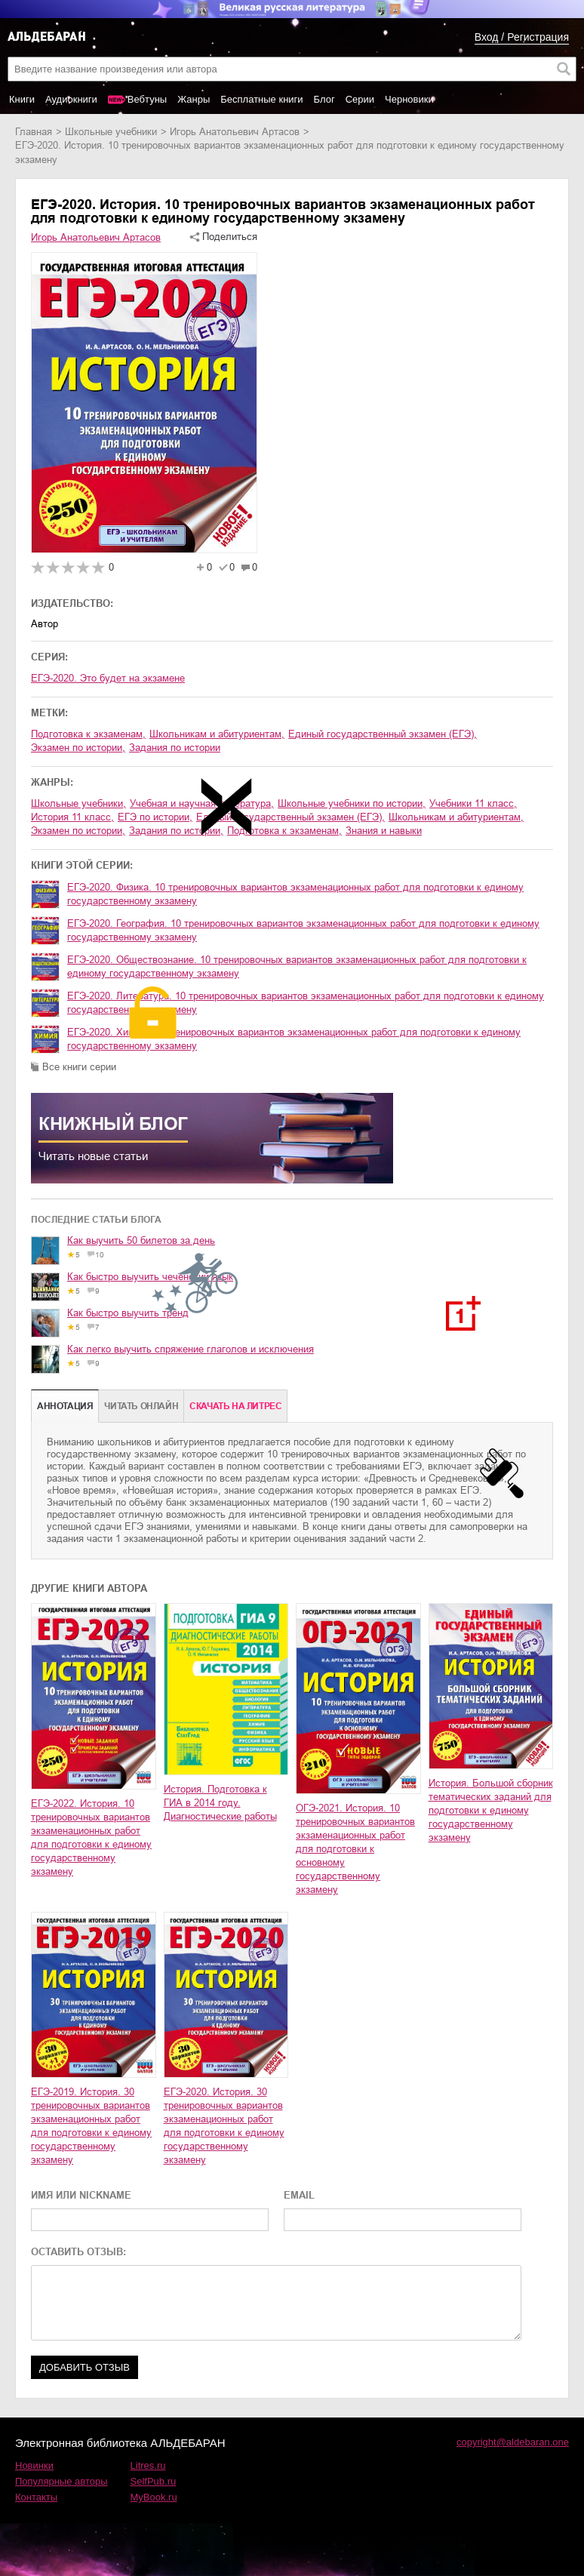 This screenshot has height=2576, width=584. Describe the element at coordinates (502, 1473) in the screenshot. I see `renovate dependency automation service` at that location.